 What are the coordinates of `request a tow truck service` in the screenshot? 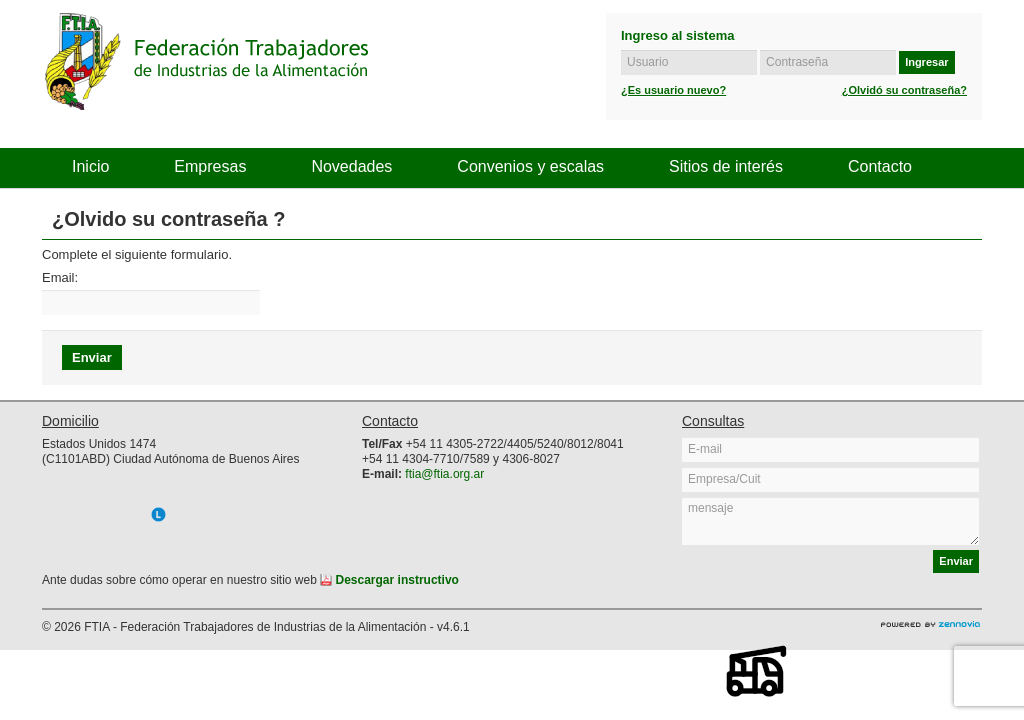 It's located at (755, 674).